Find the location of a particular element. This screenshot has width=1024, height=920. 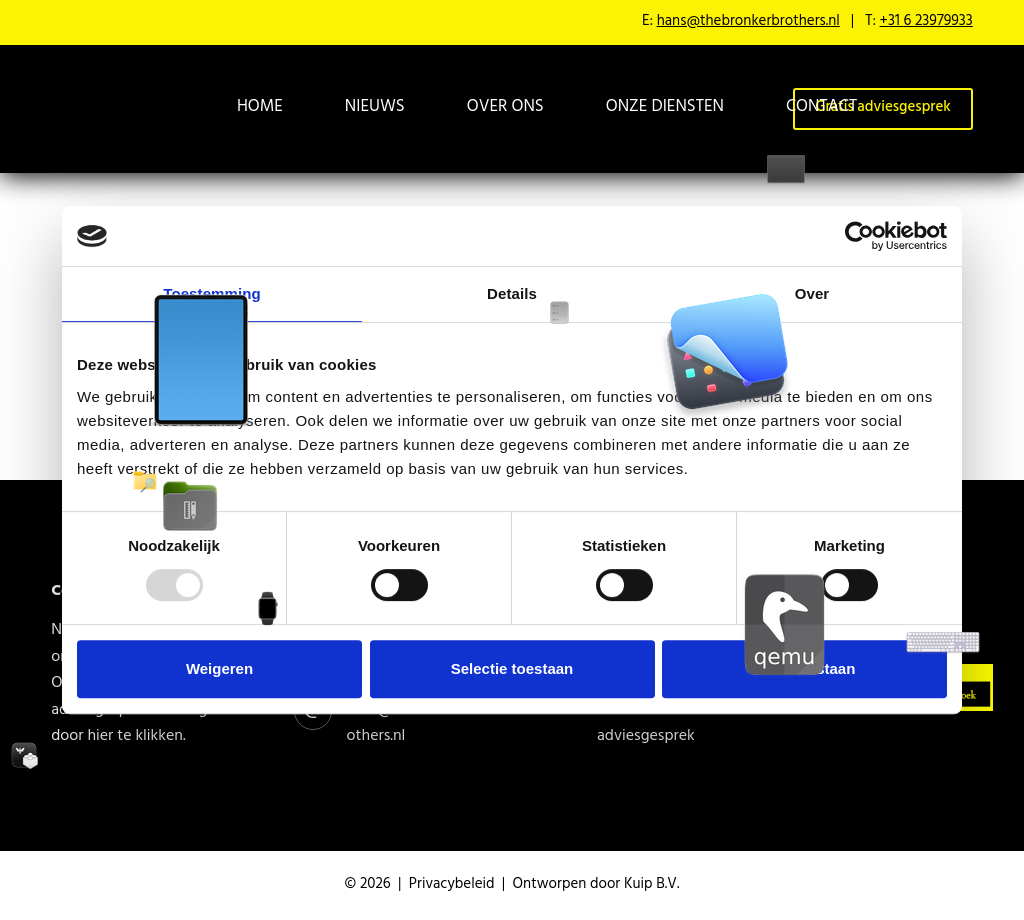

trackpad or touchpad device icon is located at coordinates (786, 169).